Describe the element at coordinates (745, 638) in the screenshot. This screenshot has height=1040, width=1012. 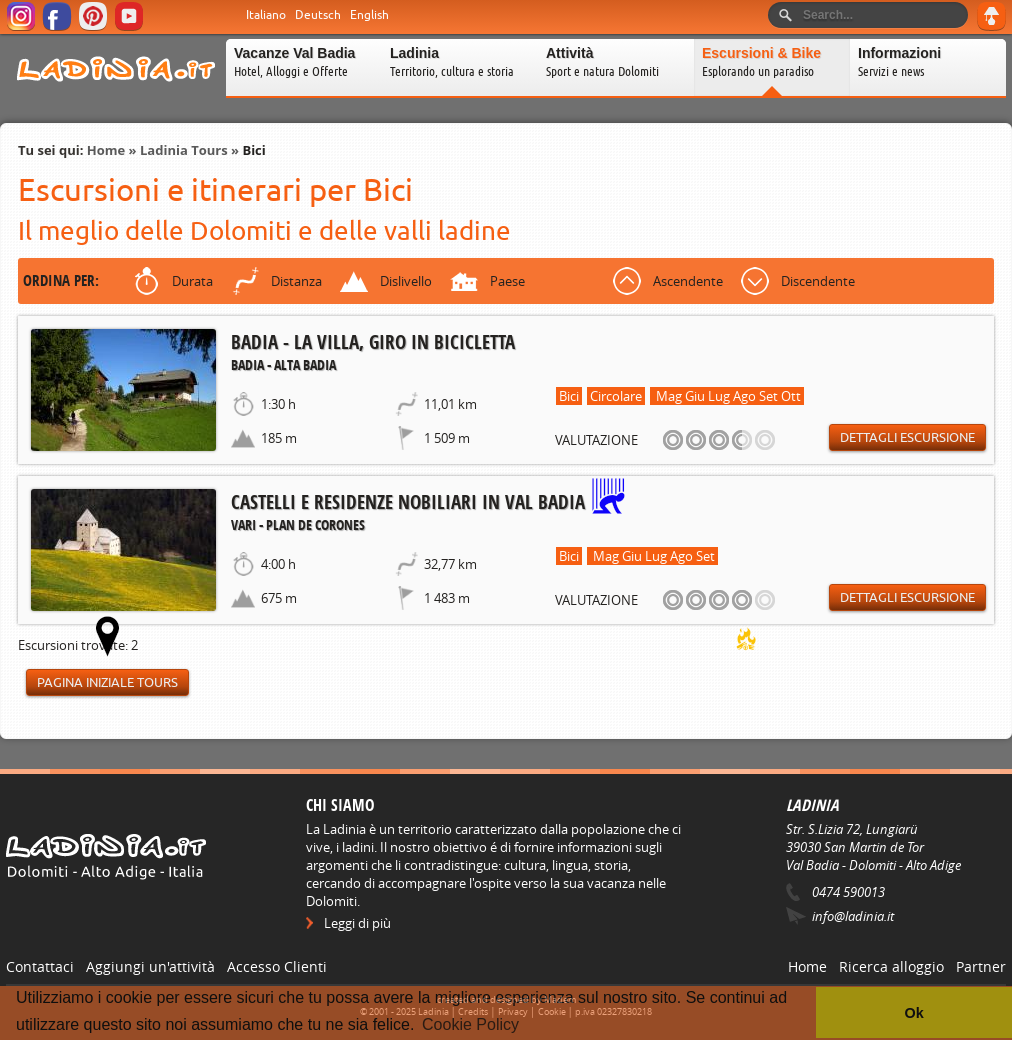
I see `access camping or outdoor activity features` at that location.